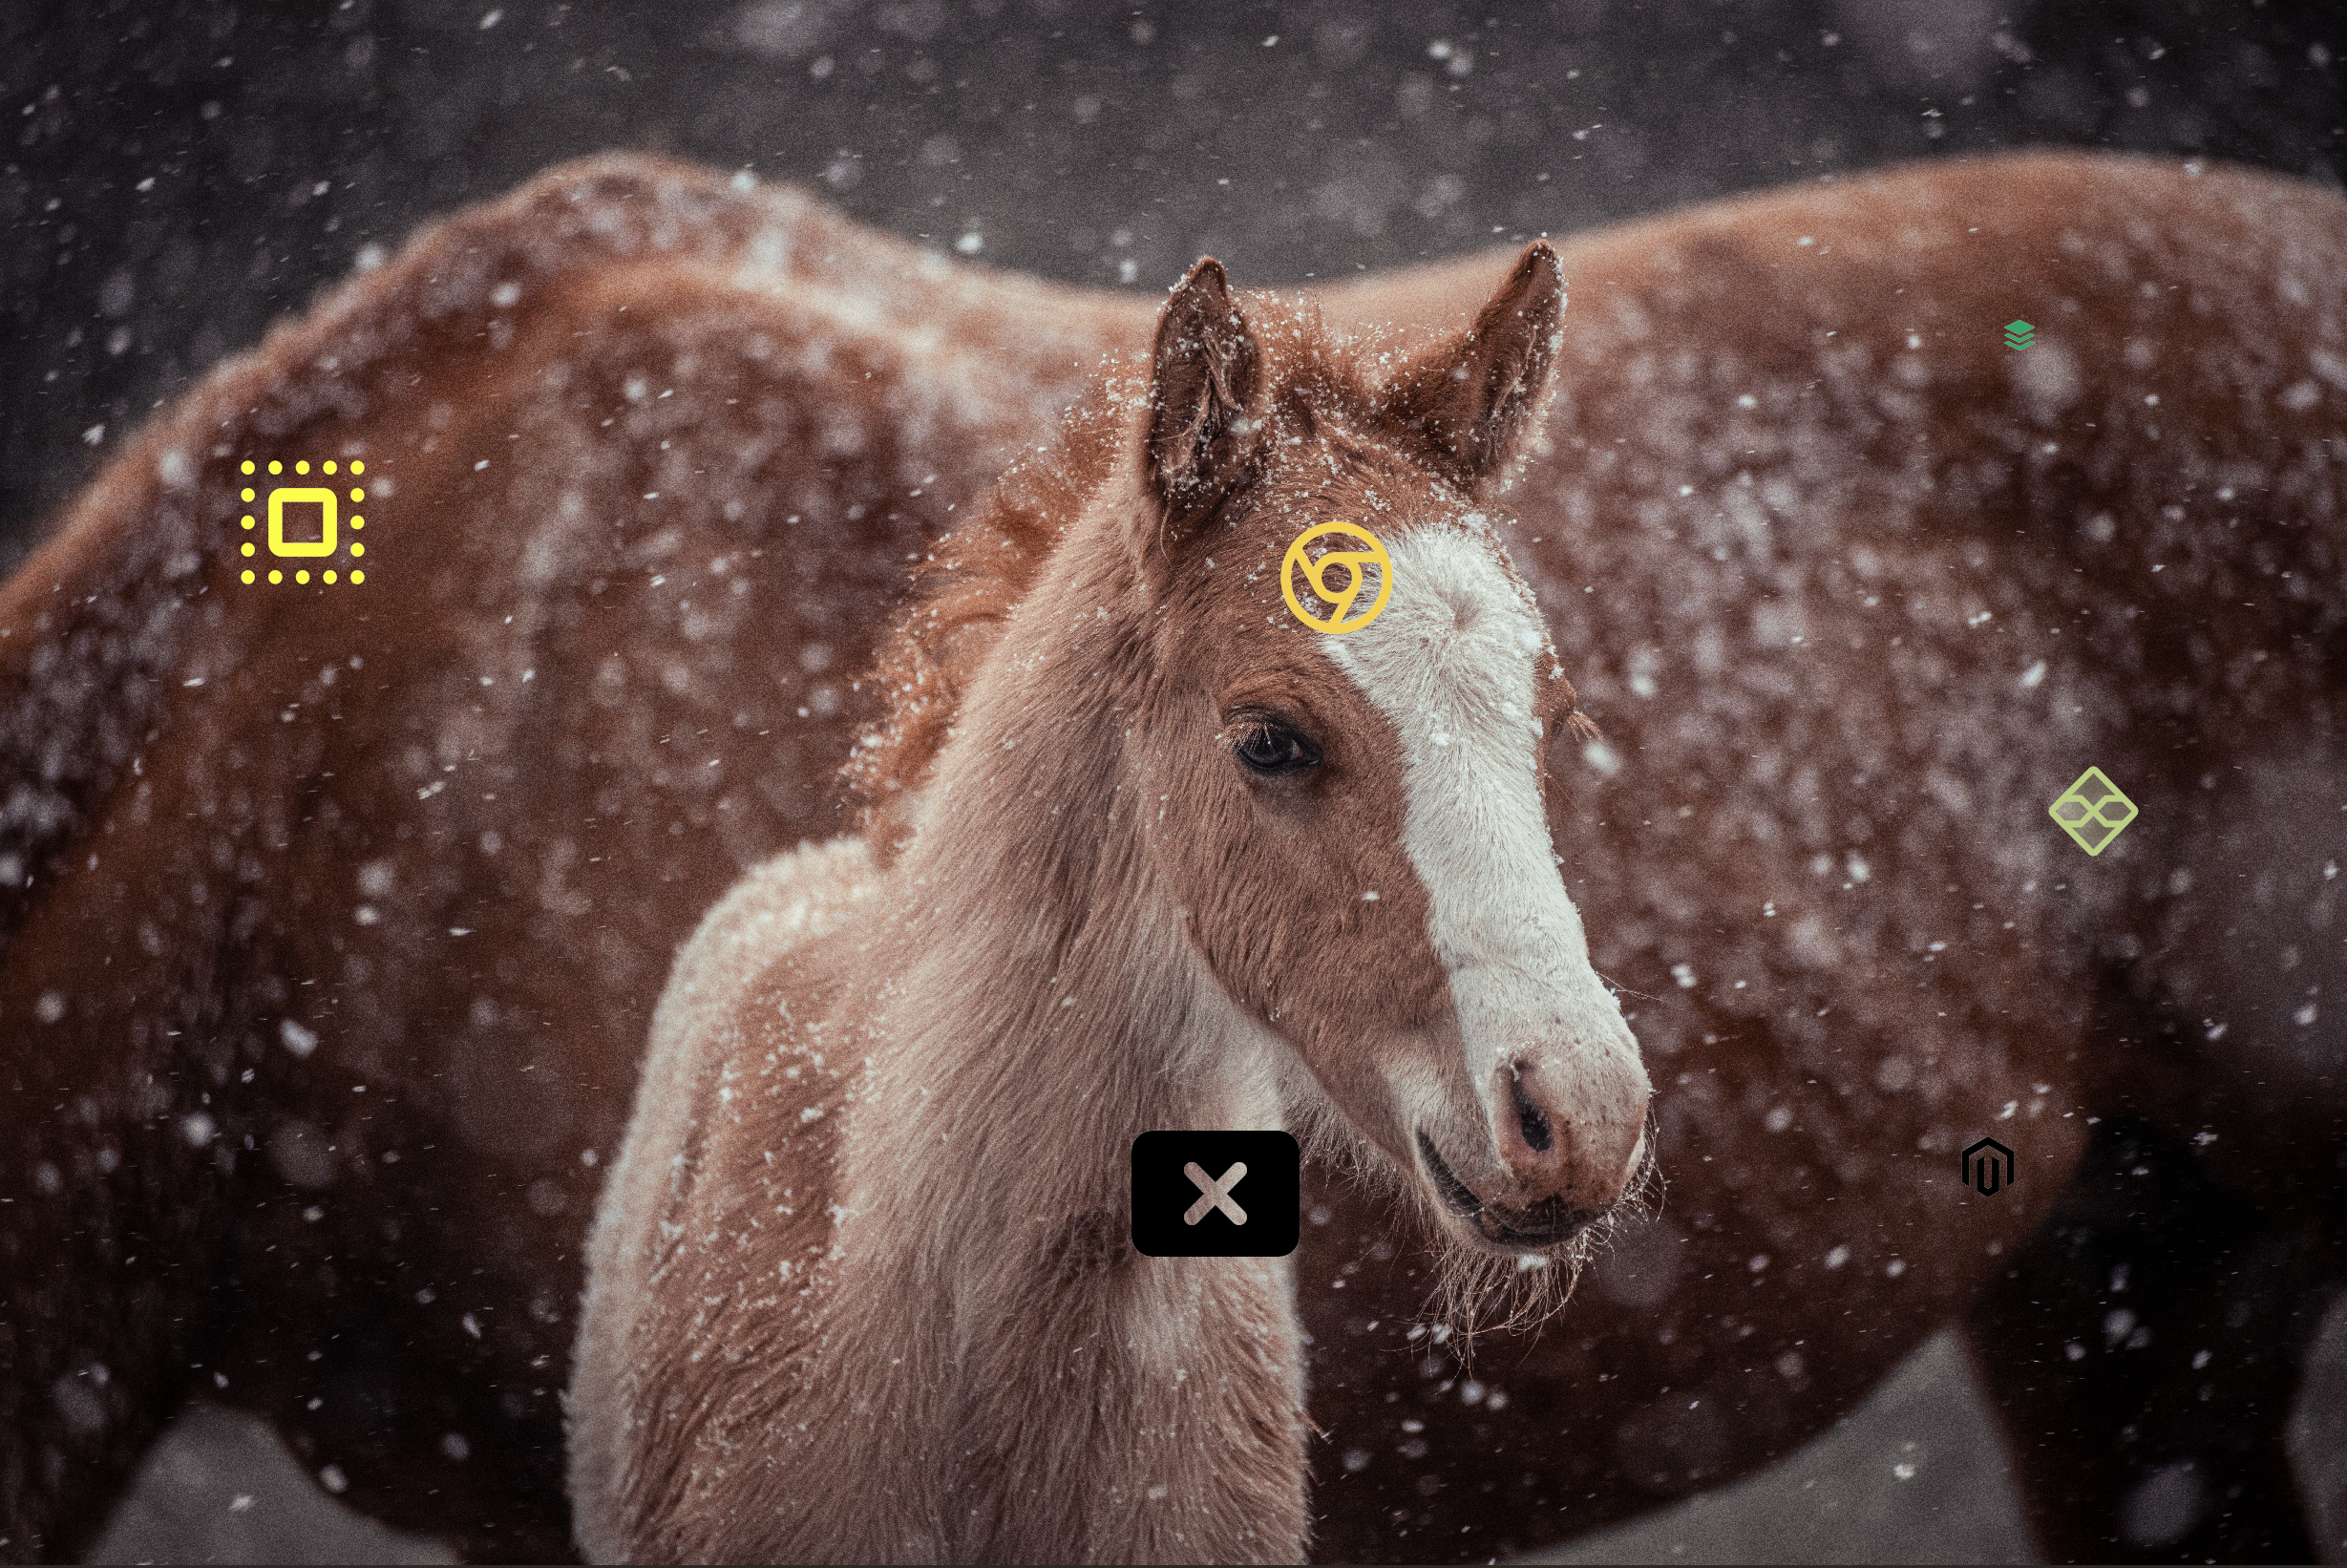 The height and width of the screenshot is (1568, 2347). I want to click on open chromium browser, so click(1337, 578).